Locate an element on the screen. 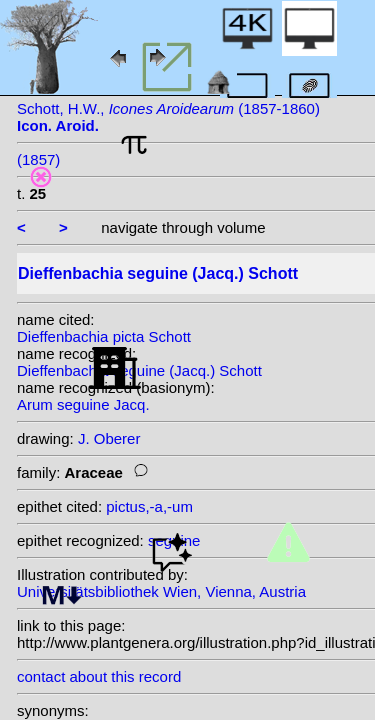 This screenshot has height=720, width=375. open chat or messaging is located at coordinates (141, 470).